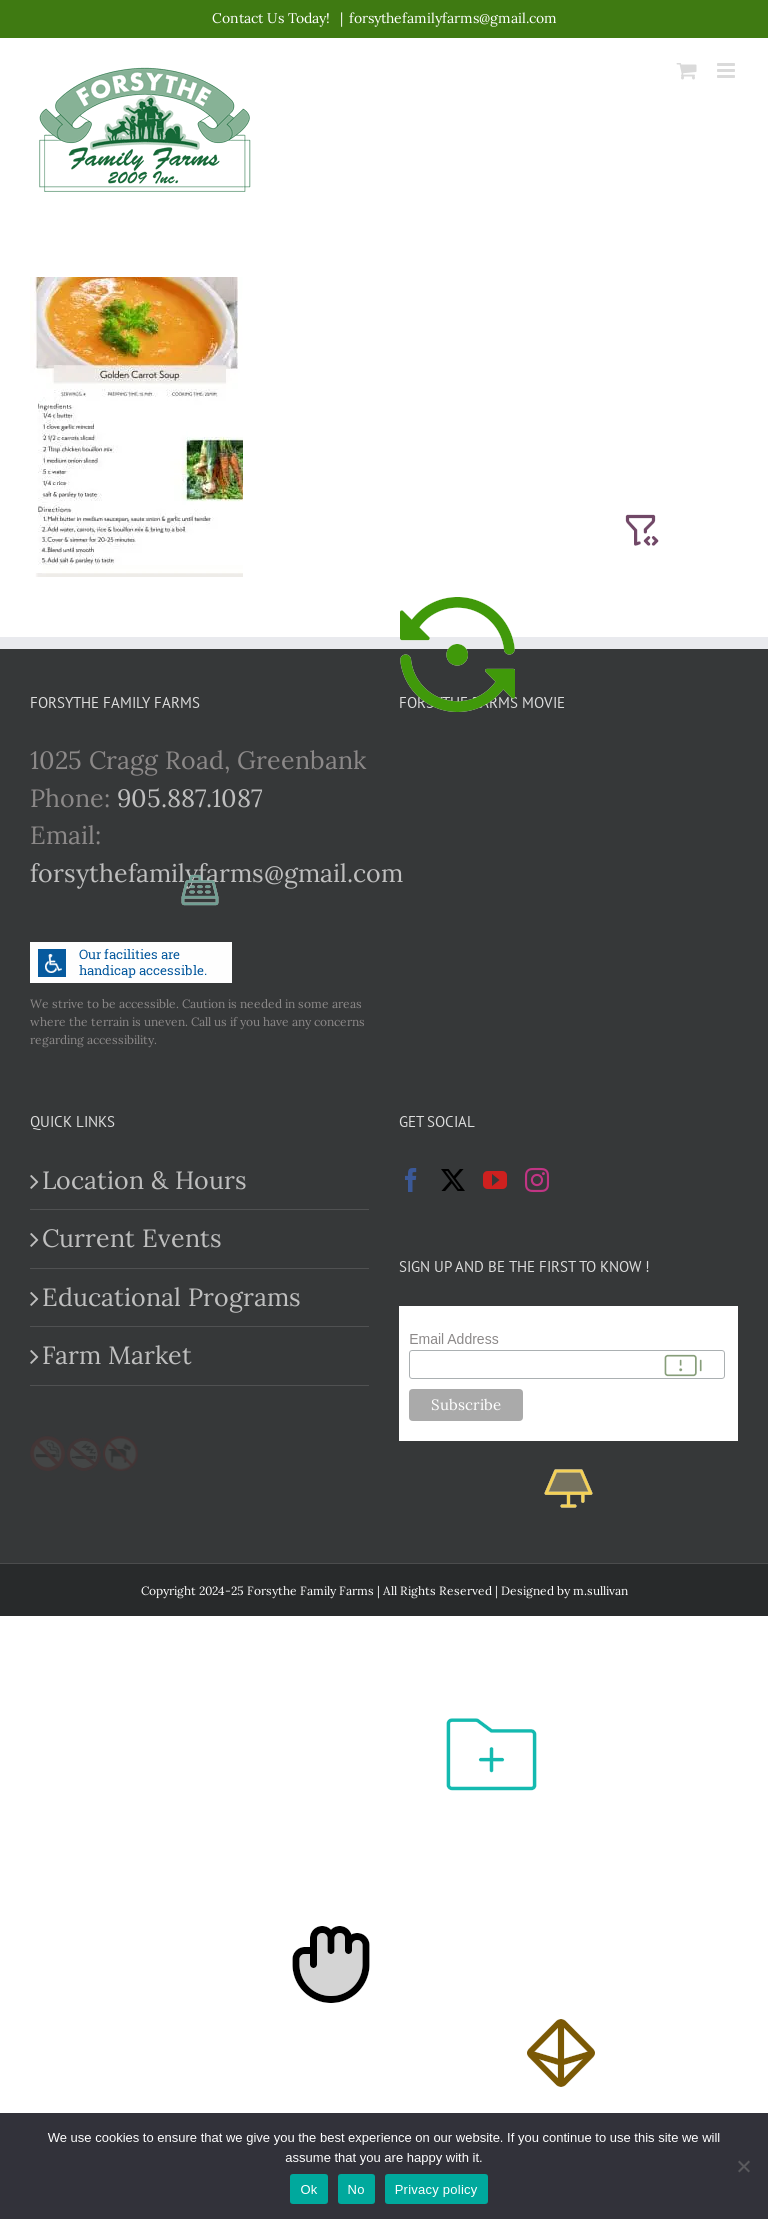 Image resolution: width=768 pixels, height=2219 pixels. I want to click on access point of sale system, so click(200, 892).